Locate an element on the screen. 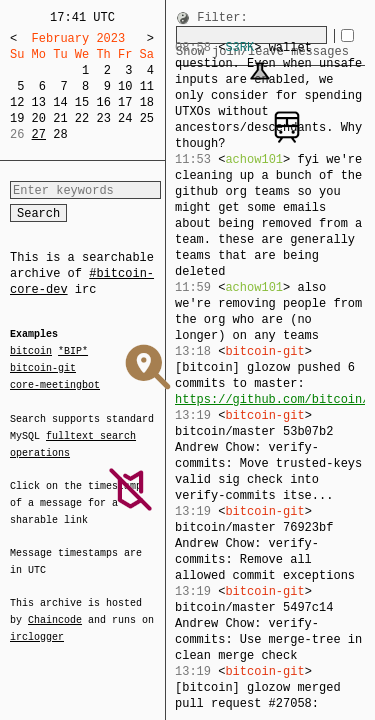  access science or laboratory features is located at coordinates (260, 71).